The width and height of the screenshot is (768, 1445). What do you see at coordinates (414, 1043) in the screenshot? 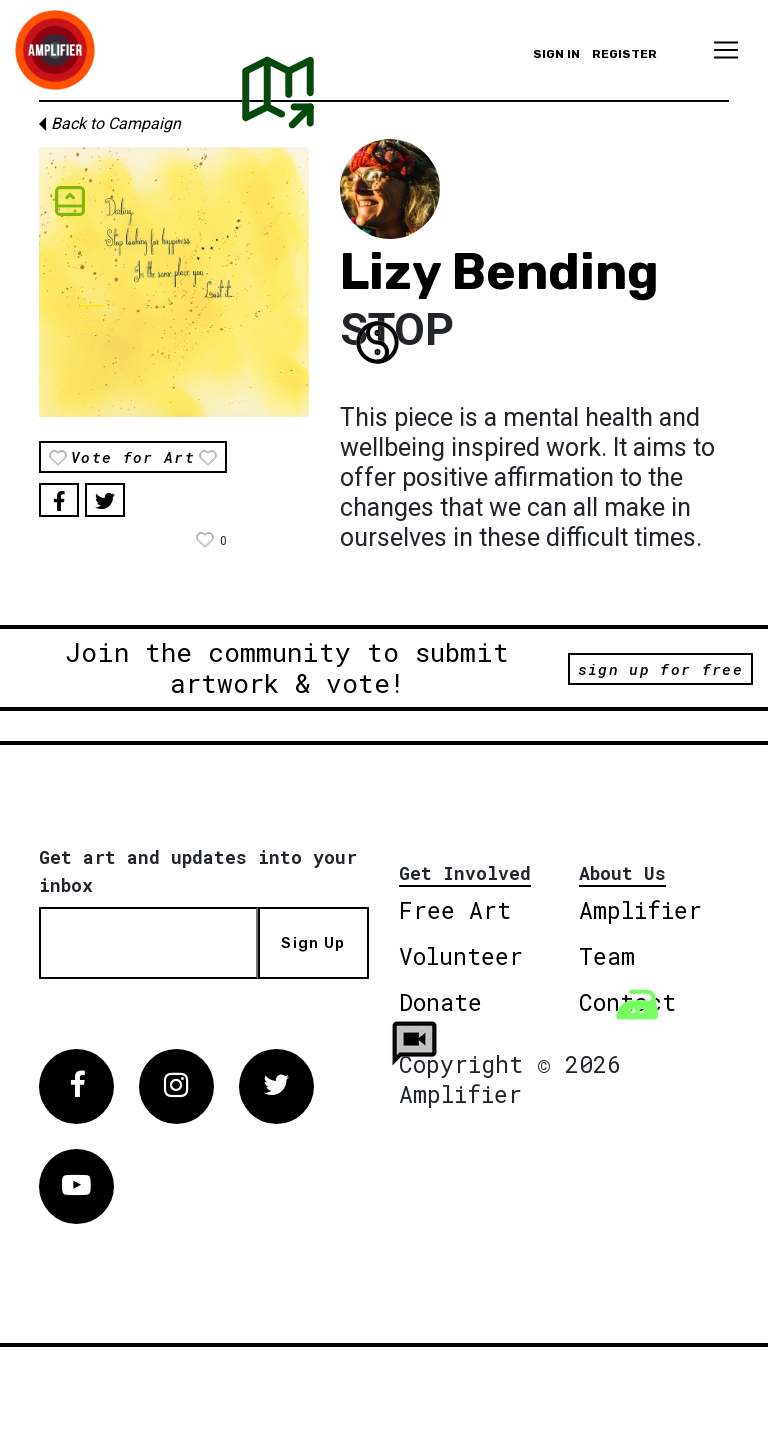
I see `start a video chat conversation` at bounding box center [414, 1043].